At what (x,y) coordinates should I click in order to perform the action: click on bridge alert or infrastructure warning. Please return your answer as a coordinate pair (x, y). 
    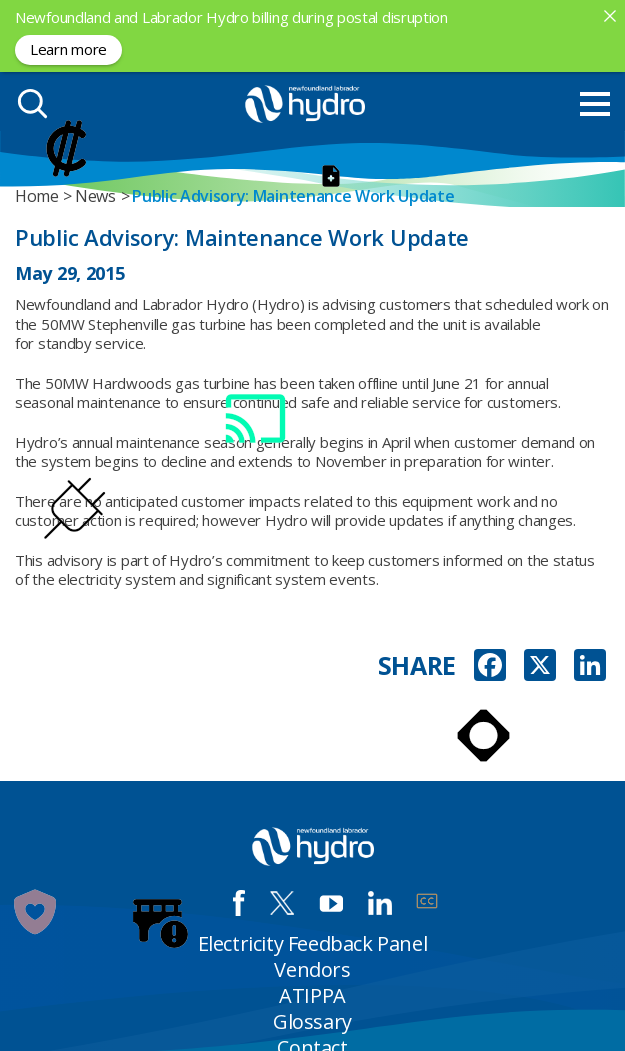
    Looking at the image, I should click on (160, 920).